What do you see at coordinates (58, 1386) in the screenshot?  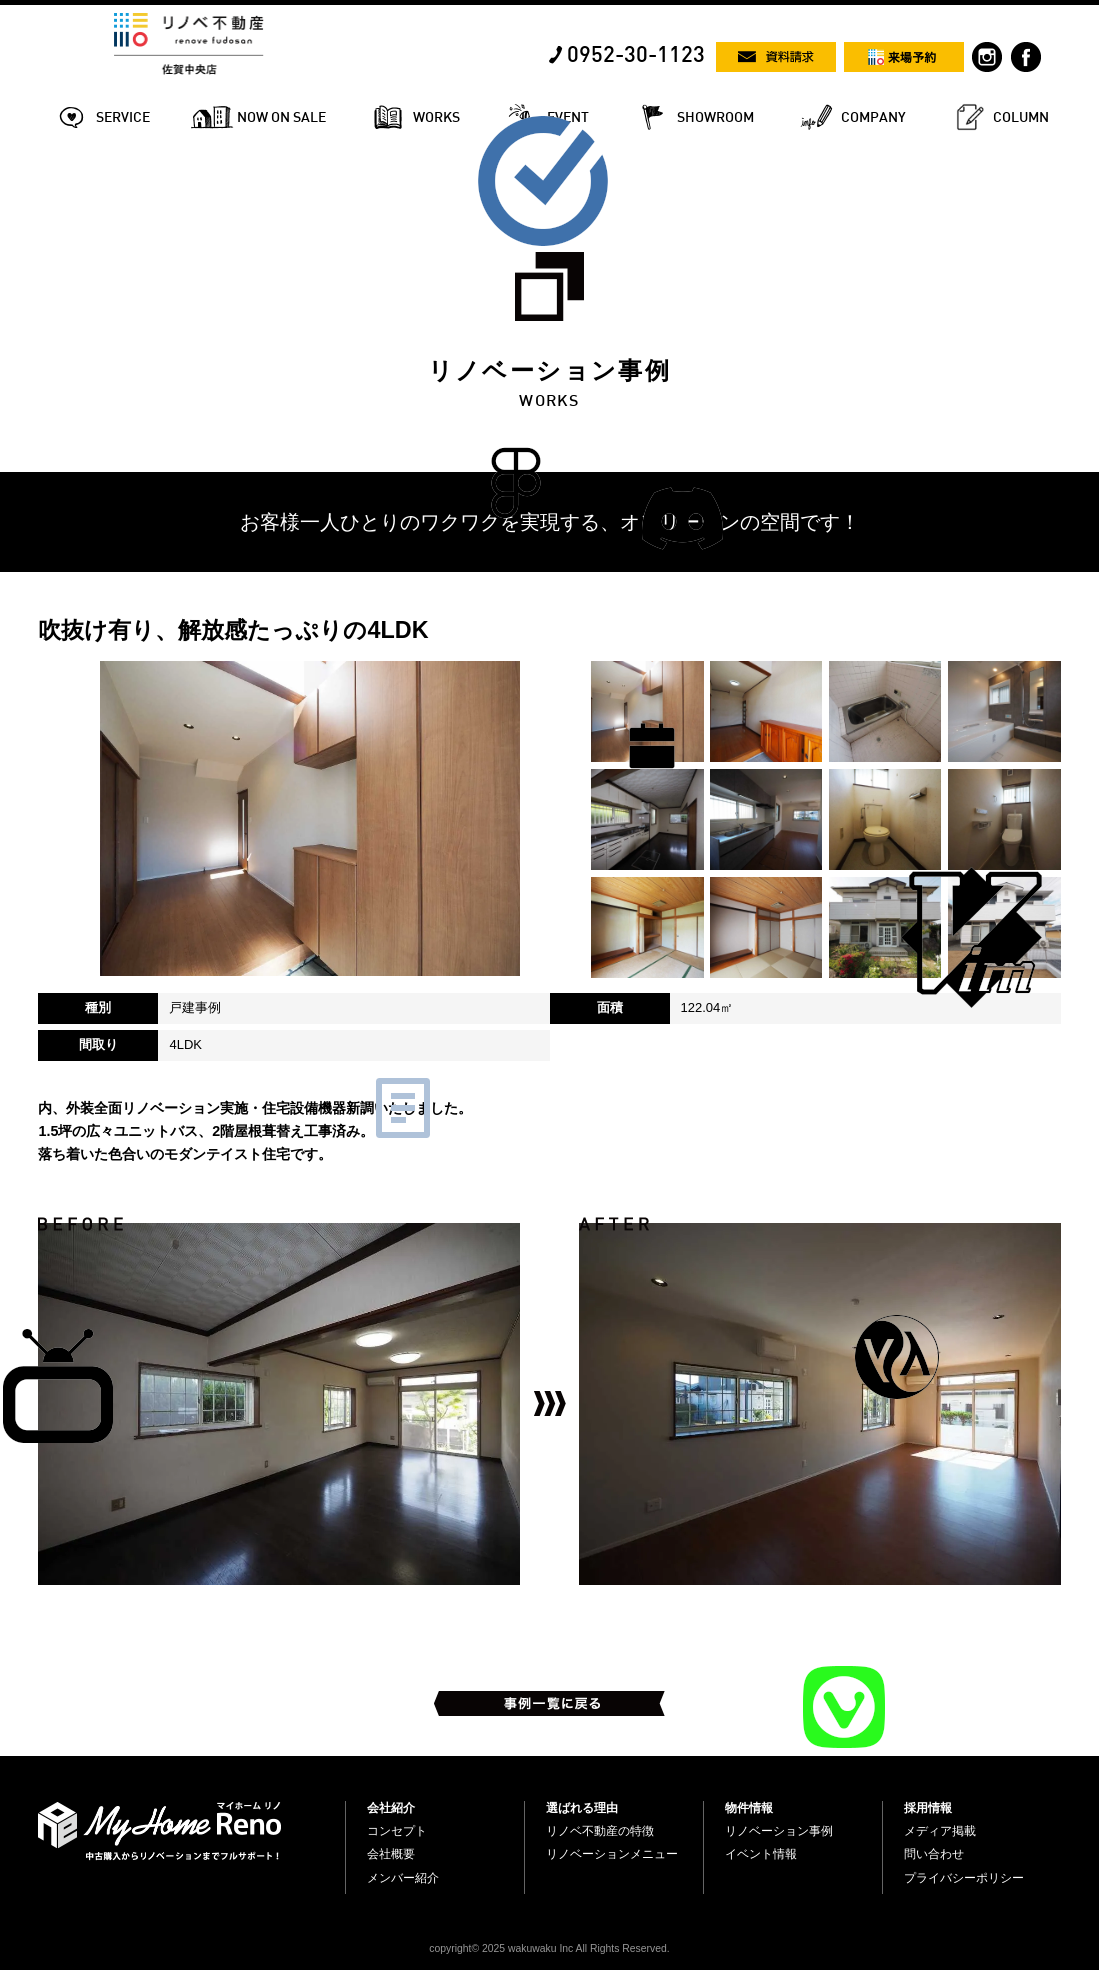 I see `open the MyShows app` at bounding box center [58, 1386].